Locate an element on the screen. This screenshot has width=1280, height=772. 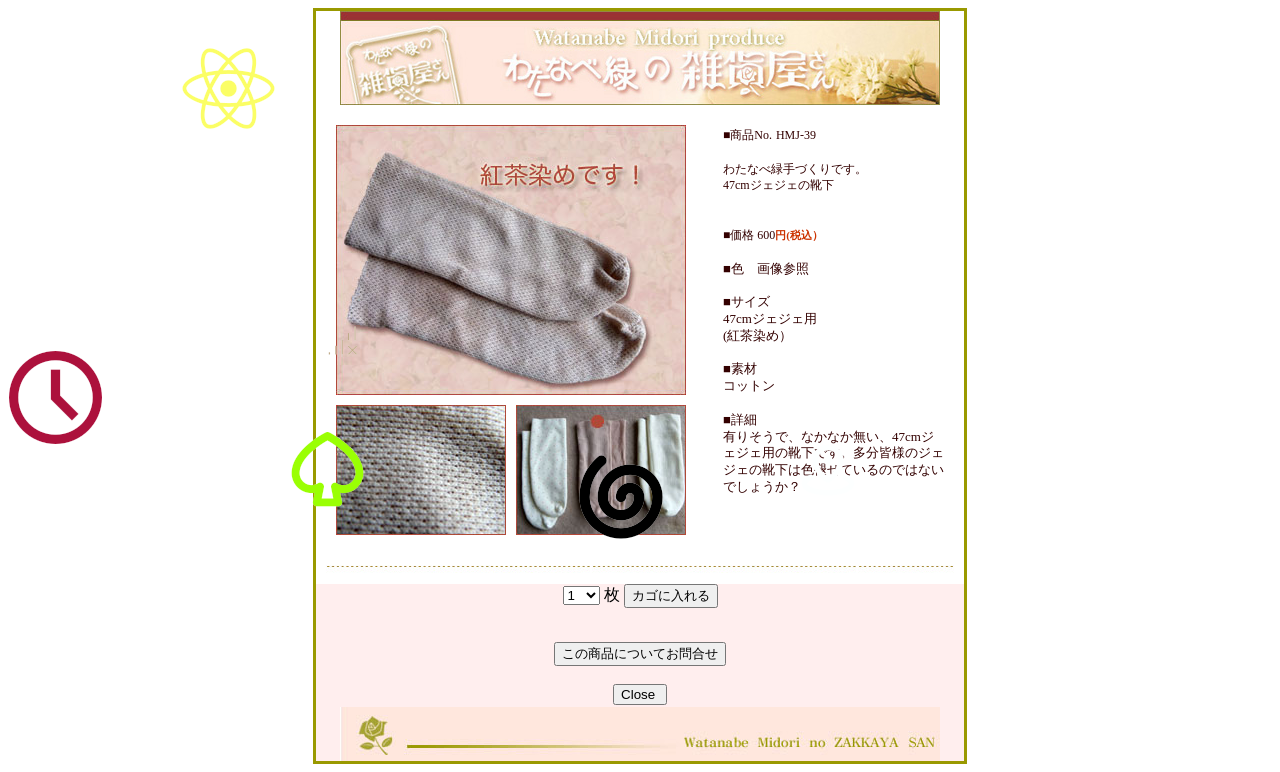
view current time is located at coordinates (55, 397).